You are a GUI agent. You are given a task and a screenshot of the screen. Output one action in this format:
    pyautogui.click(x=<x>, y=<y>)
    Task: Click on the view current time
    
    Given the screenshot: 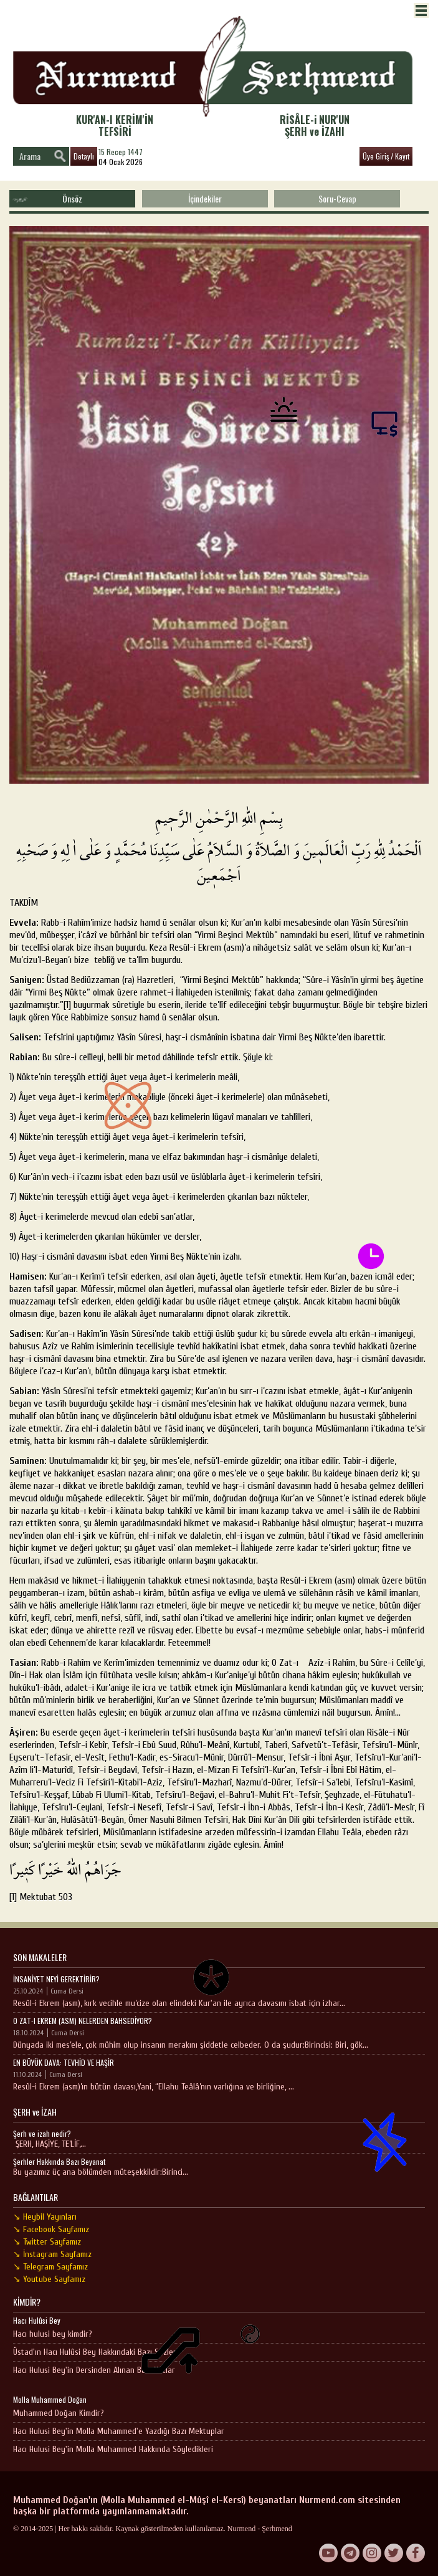 What is the action you would take?
    pyautogui.click(x=371, y=1256)
    